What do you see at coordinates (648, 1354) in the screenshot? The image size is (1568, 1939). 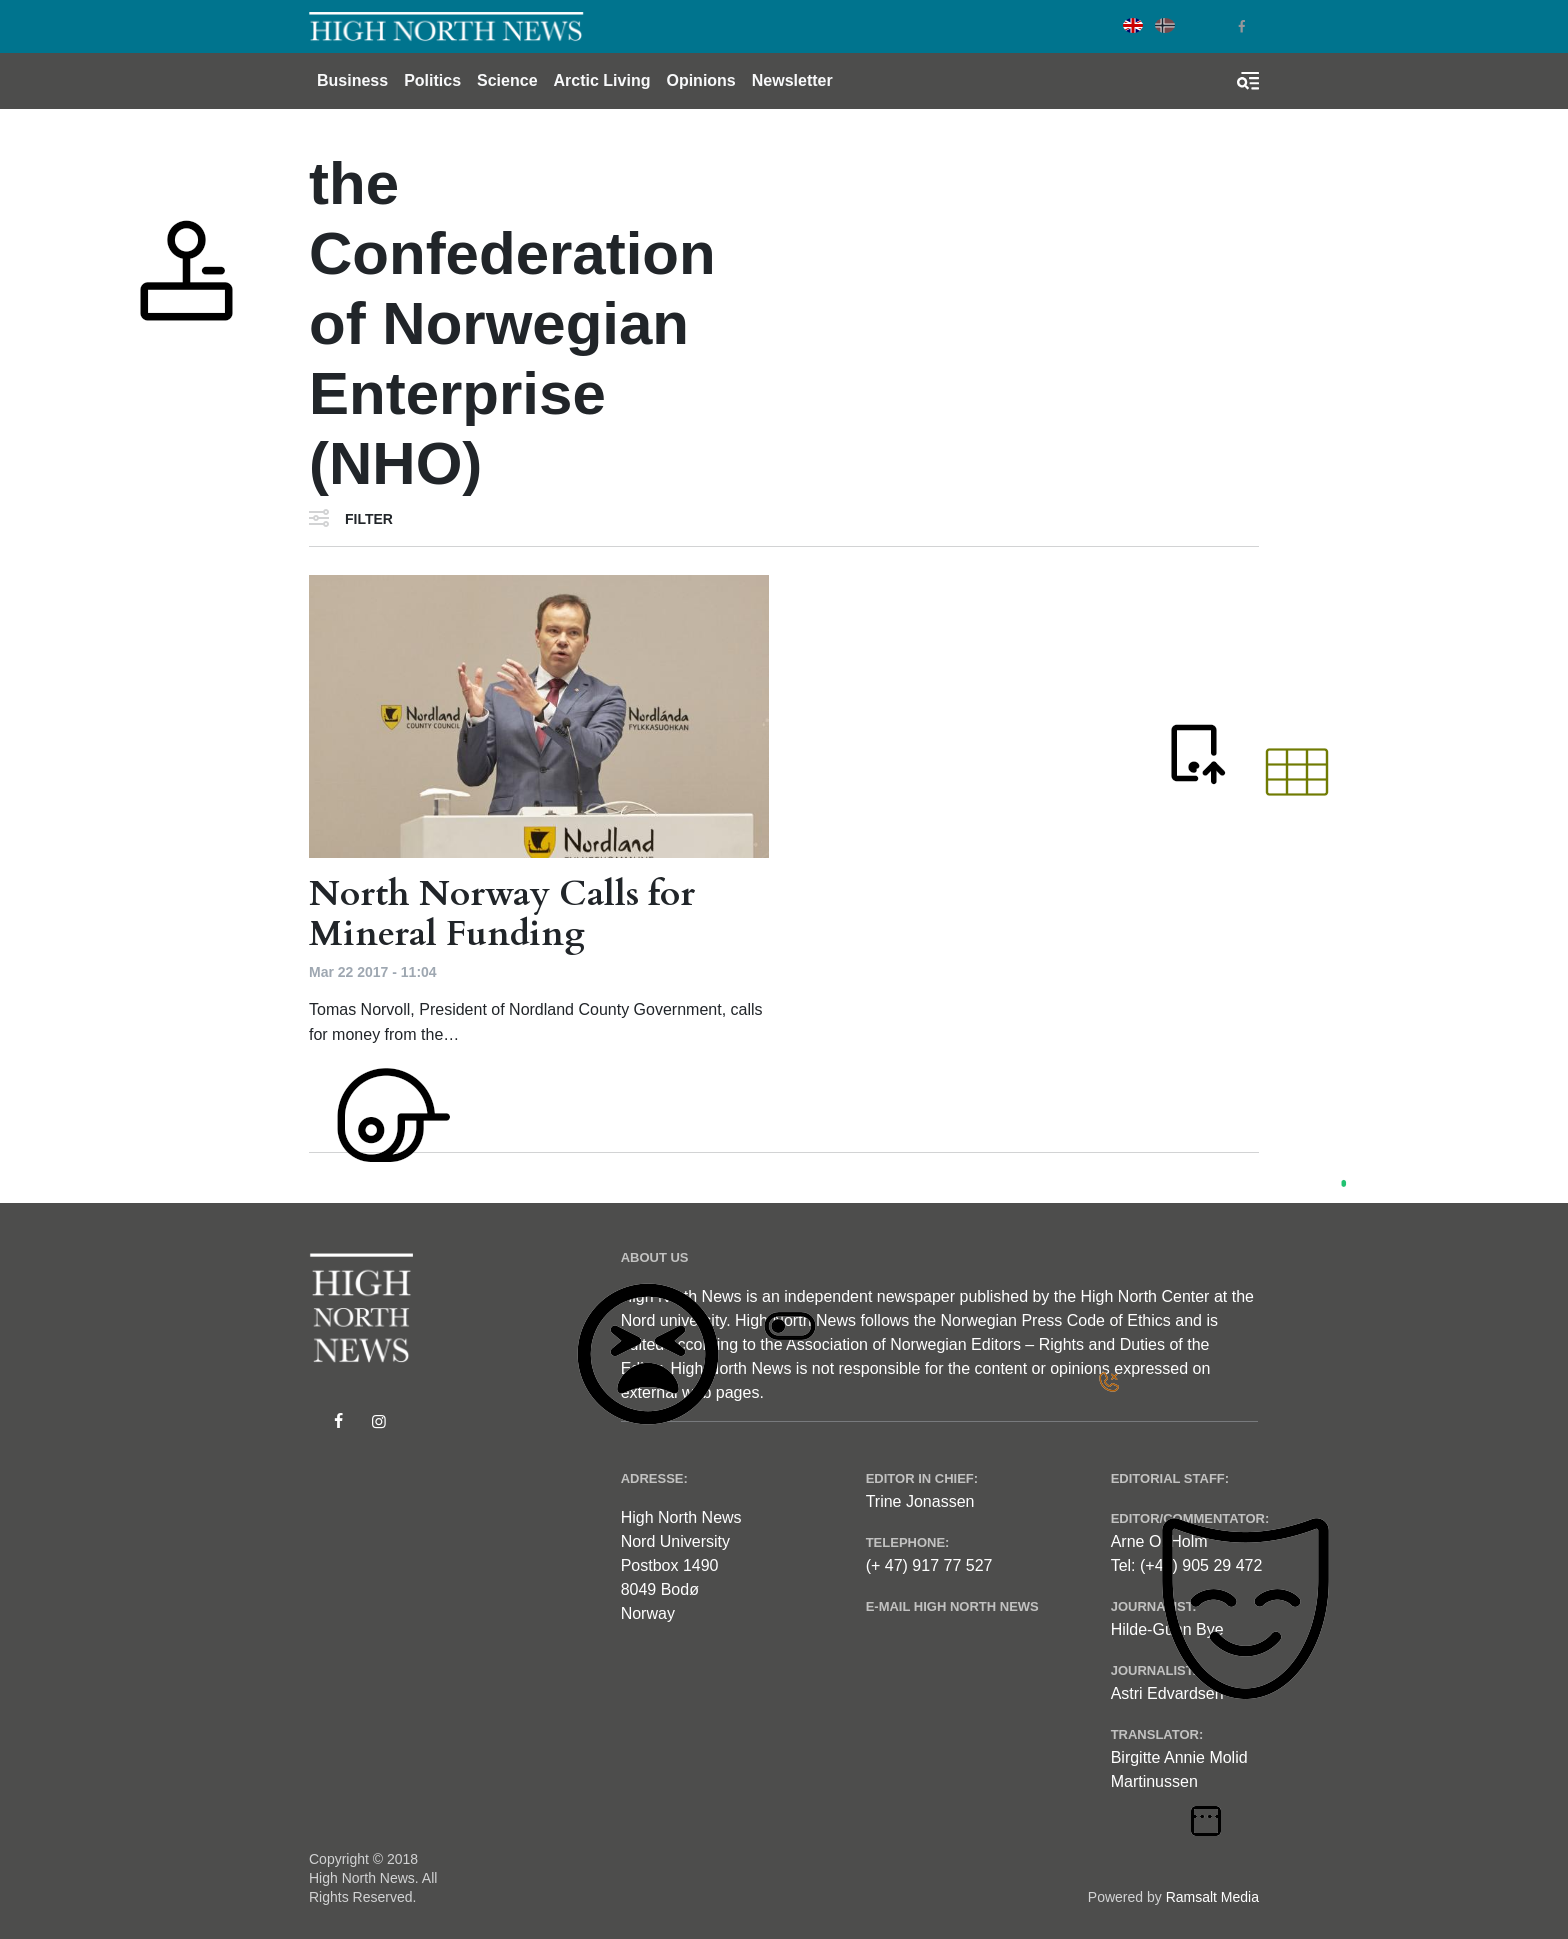 I see `indicates user fatigue or exhaustion status` at bounding box center [648, 1354].